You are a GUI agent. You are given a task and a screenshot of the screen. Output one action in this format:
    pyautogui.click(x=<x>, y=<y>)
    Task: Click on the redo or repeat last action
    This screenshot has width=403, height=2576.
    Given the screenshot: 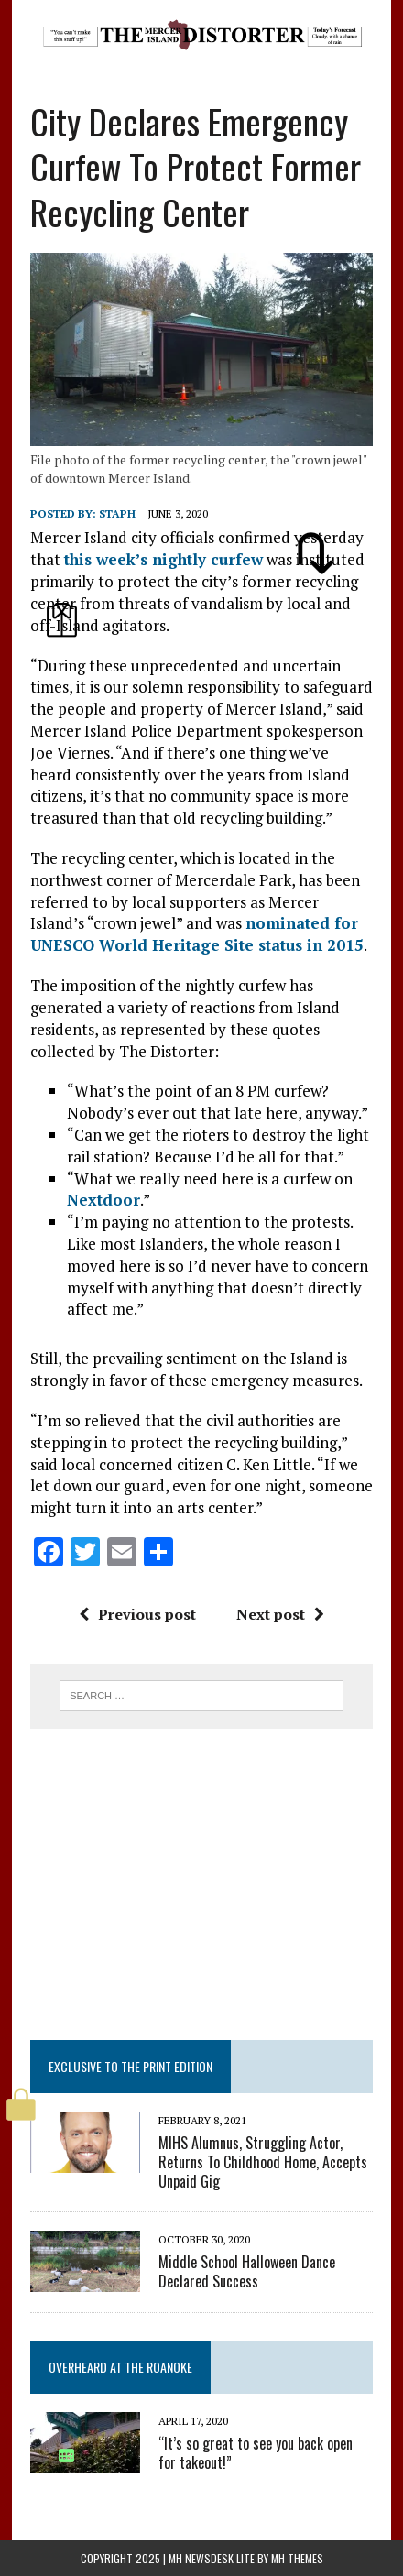 What is the action you would take?
    pyautogui.click(x=314, y=553)
    